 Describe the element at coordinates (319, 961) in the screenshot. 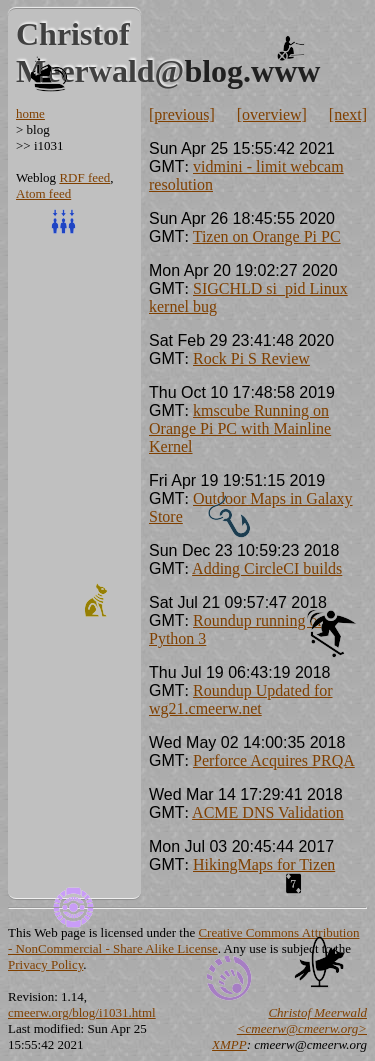

I see `access pet training or agility games` at that location.